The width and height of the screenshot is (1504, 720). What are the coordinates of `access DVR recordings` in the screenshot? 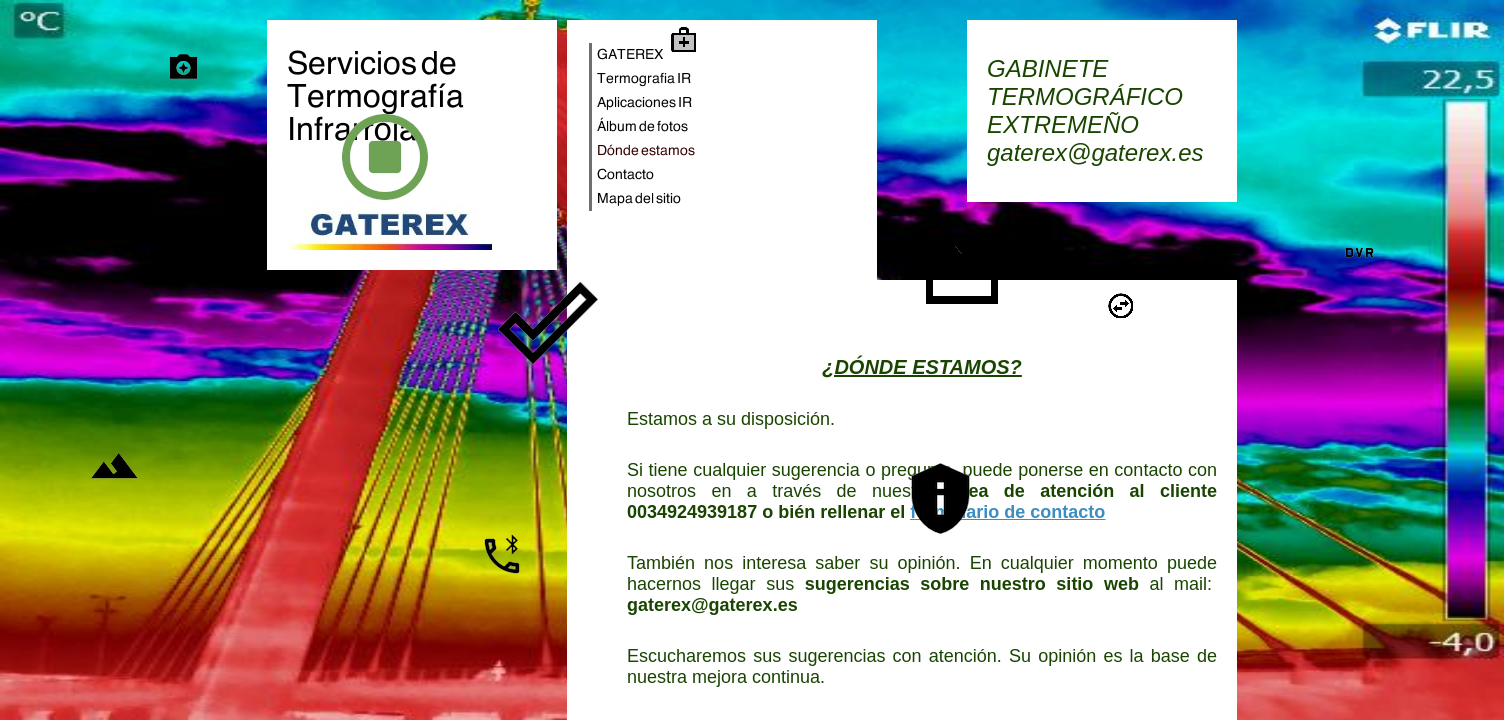 It's located at (1359, 252).